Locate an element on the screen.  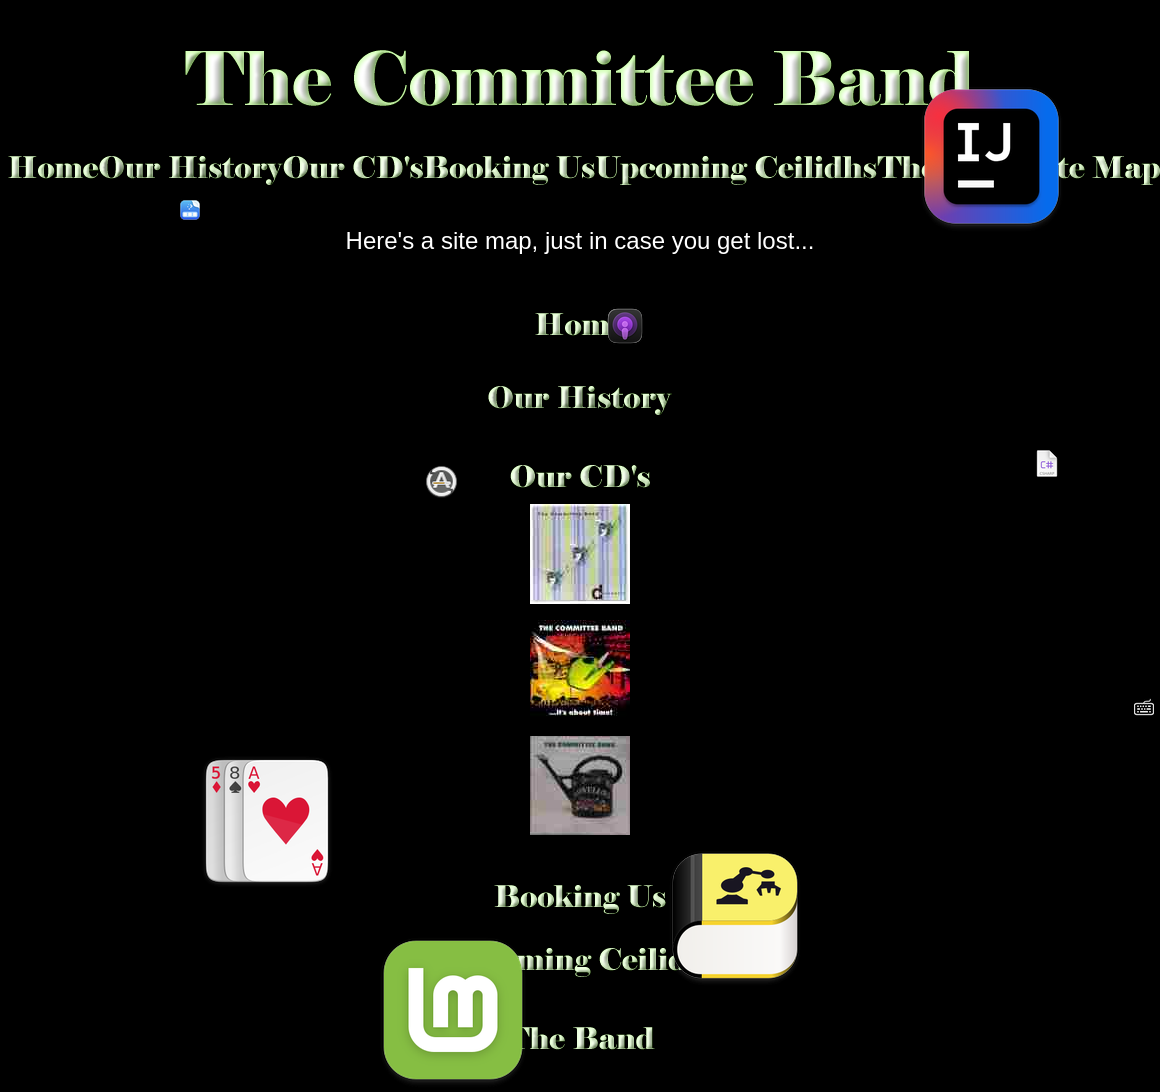
open the podcasts app is located at coordinates (625, 326).